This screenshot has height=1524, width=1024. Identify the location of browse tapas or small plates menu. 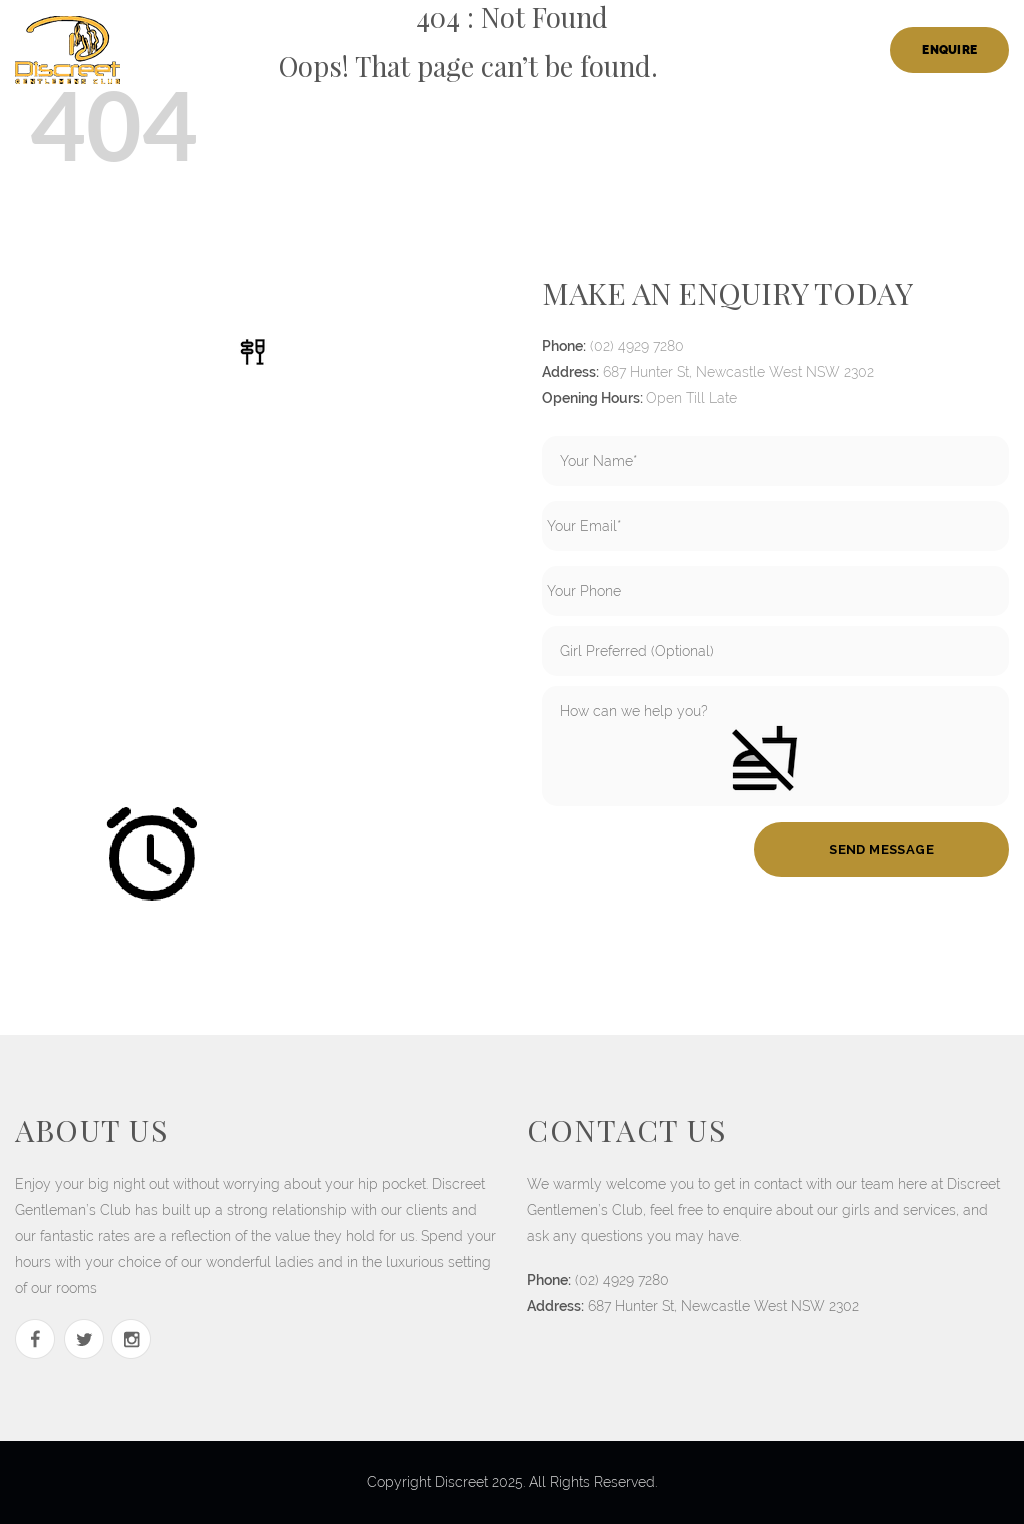
(253, 352).